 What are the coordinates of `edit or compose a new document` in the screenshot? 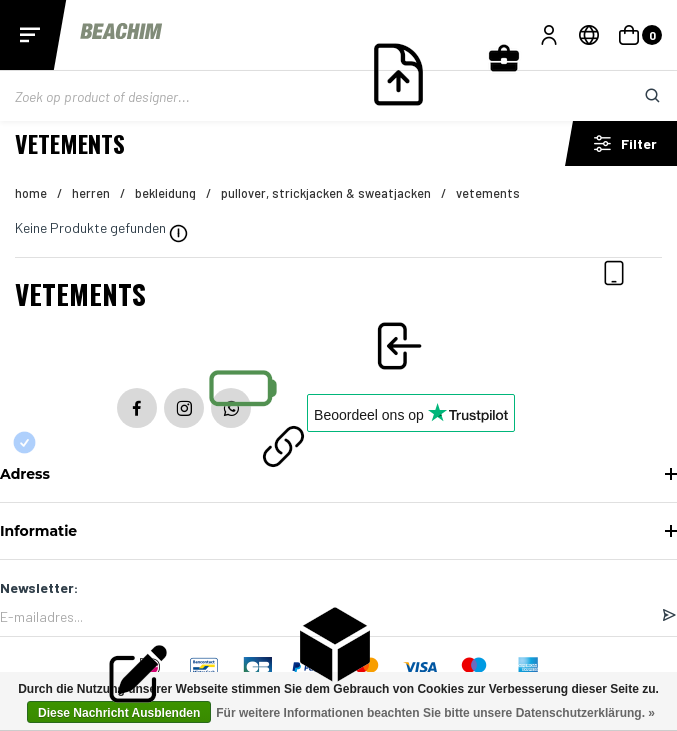 It's located at (137, 675).